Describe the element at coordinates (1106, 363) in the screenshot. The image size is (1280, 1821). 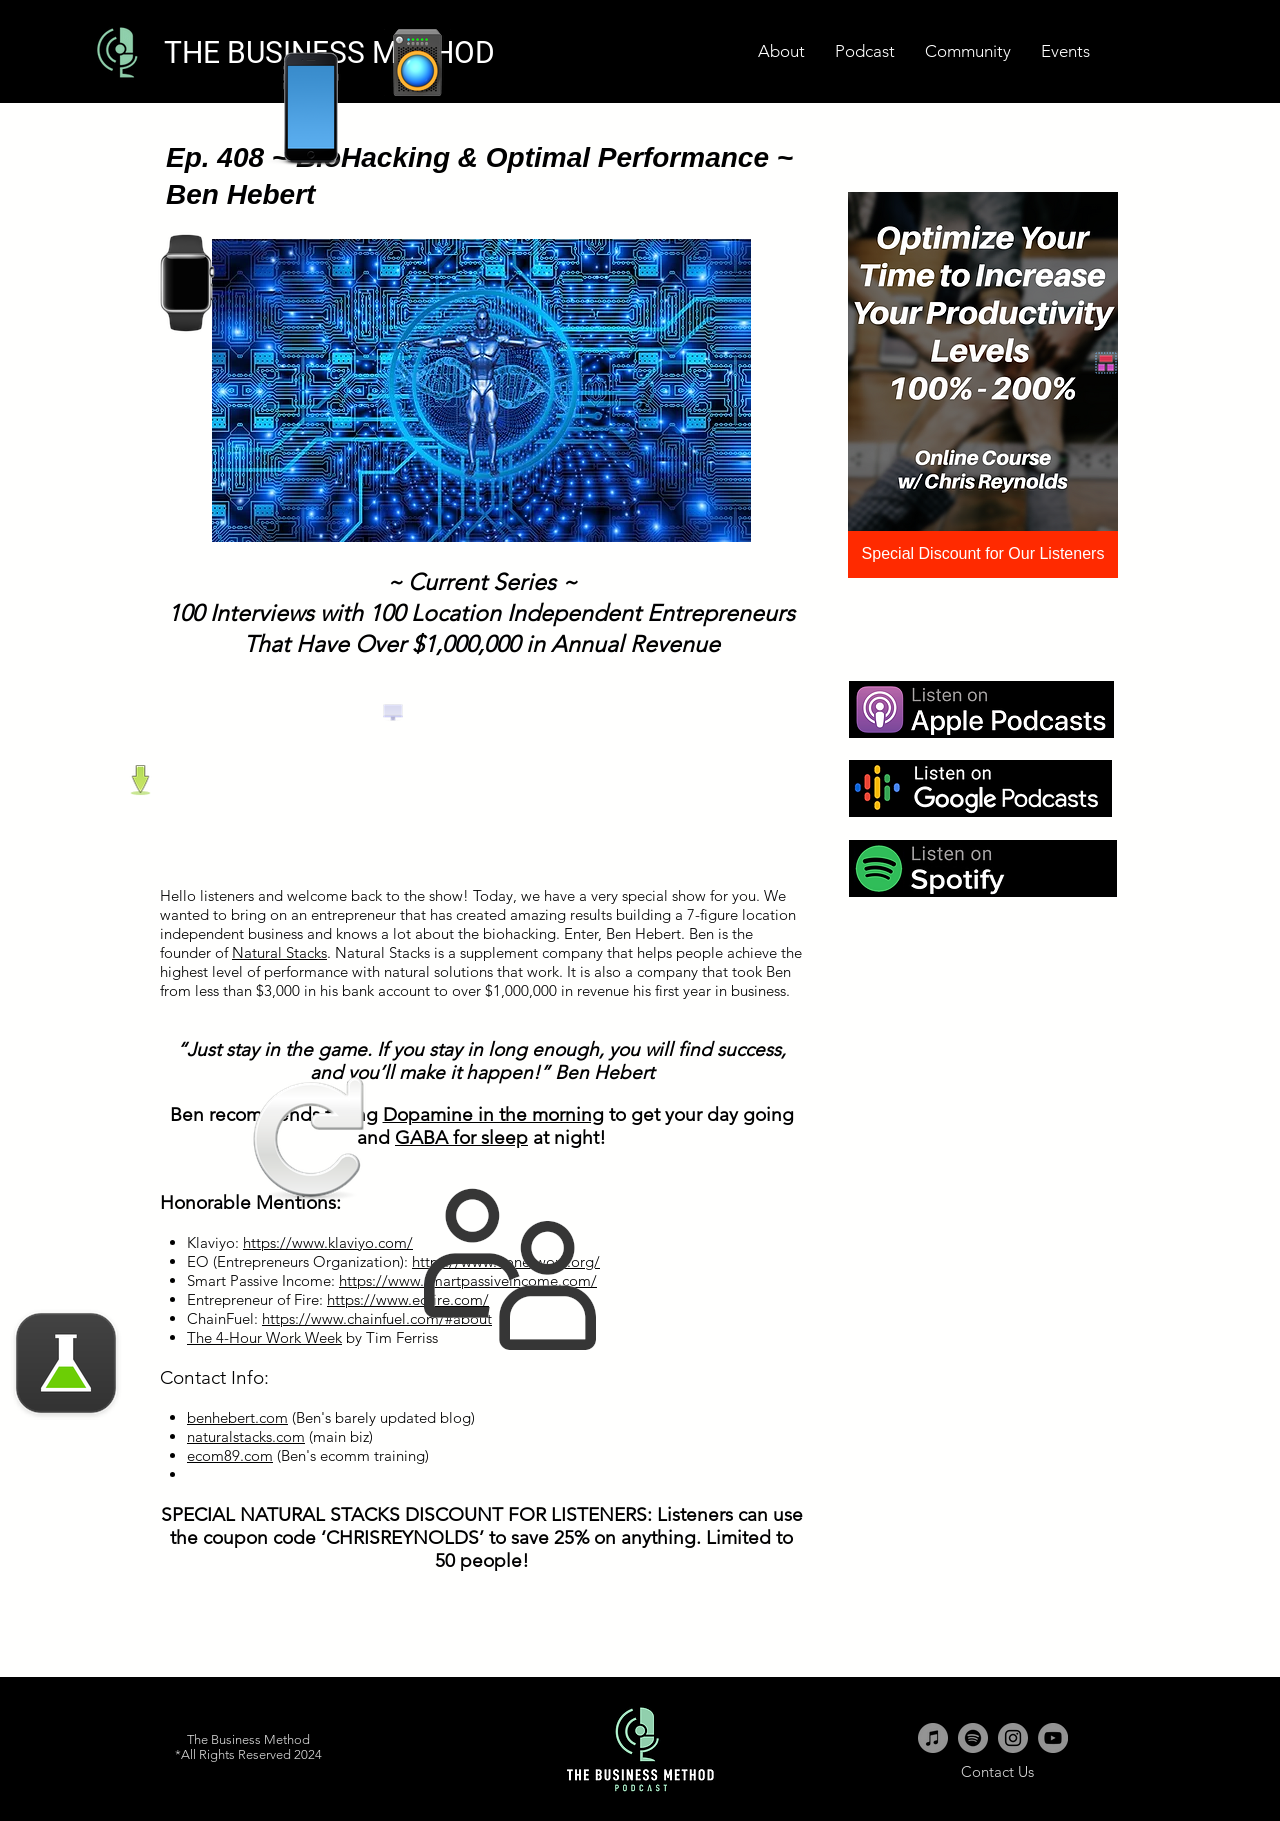
I see `select all items in the current view` at that location.